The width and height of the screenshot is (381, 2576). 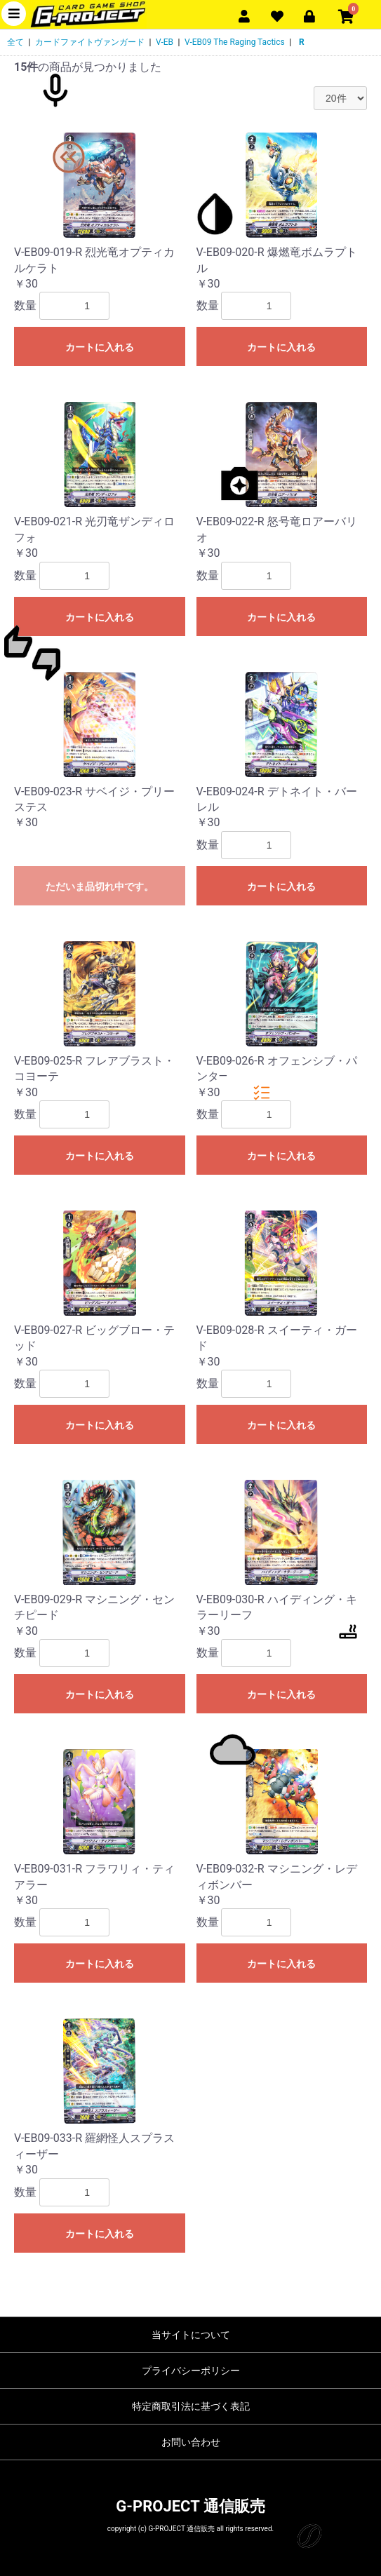 What do you see at coordinates (348, 1633) in the screenshot?
I see `indicates a designated smoking area` at bounding box center [348, 1633].